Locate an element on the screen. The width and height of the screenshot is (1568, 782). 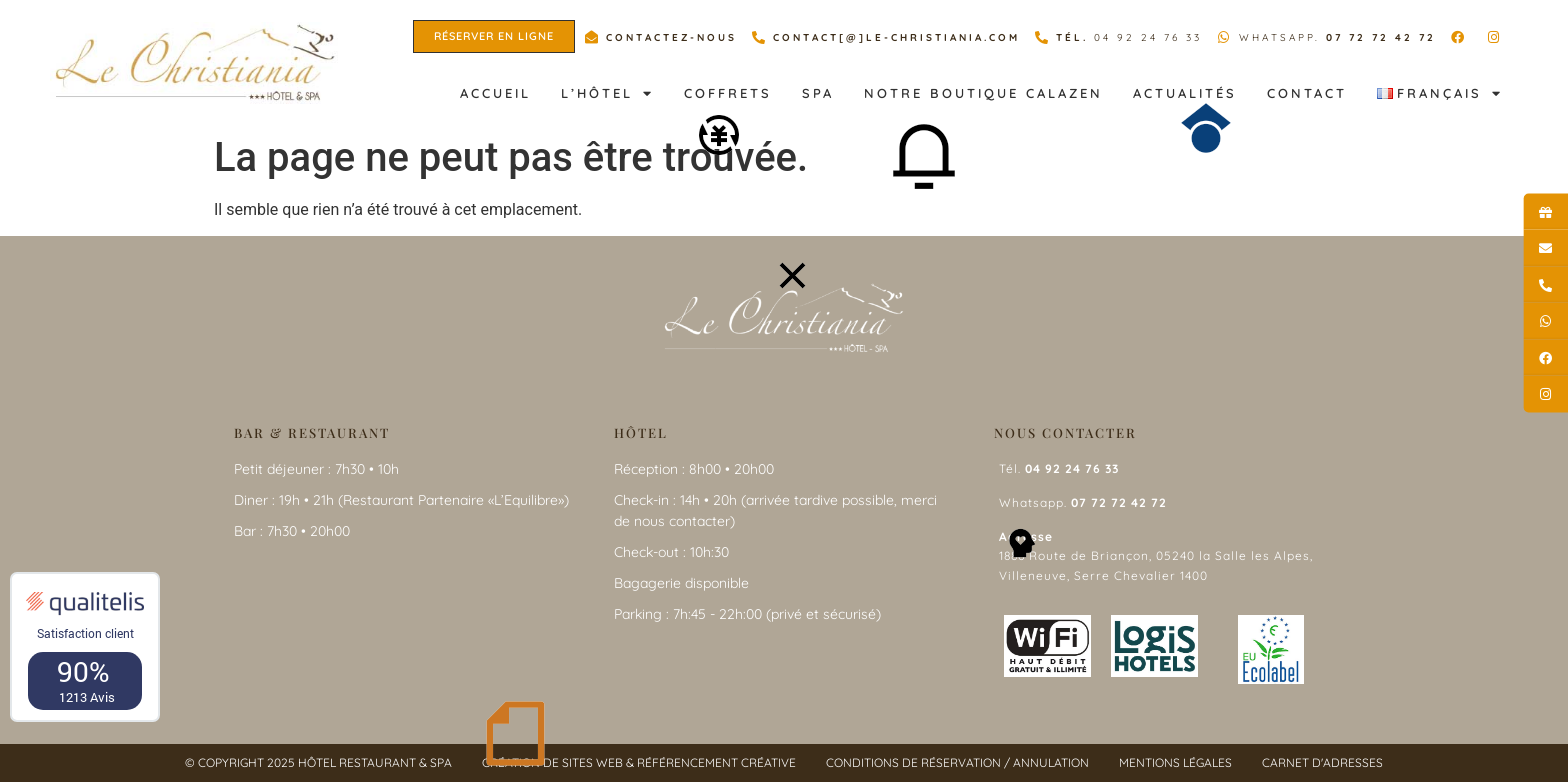
notification or alert indicator is located at coordinates (924, 155).